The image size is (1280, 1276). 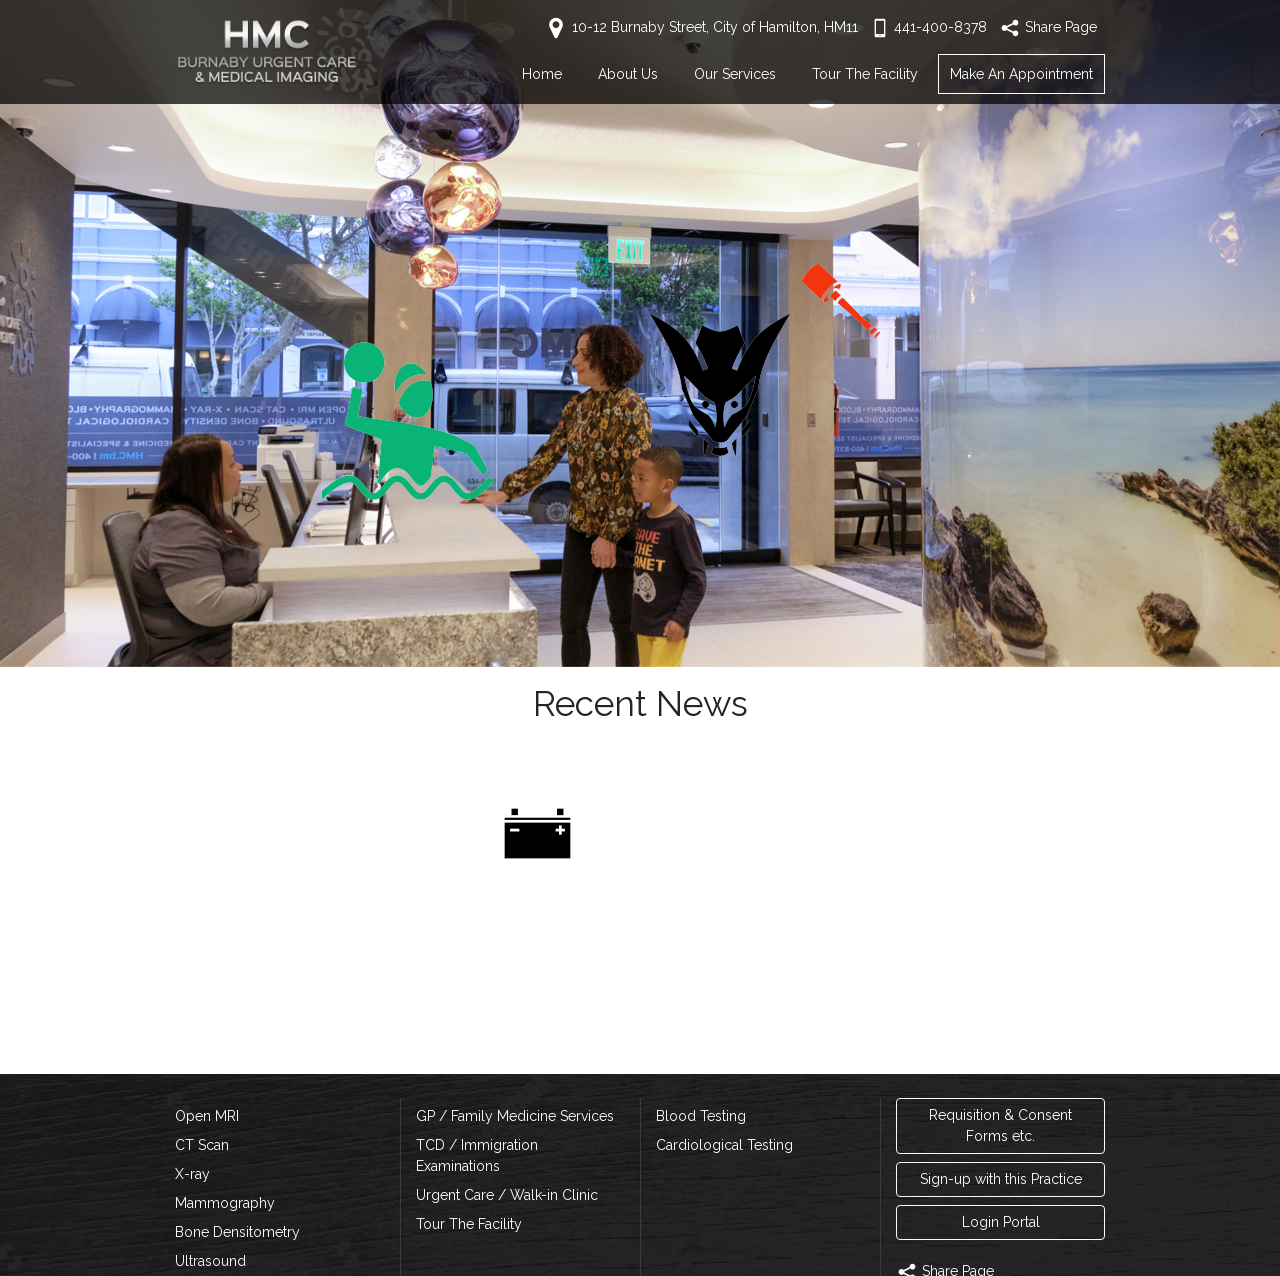 I want to click on equip stick grenade weapon, so click(x=841, y=301).